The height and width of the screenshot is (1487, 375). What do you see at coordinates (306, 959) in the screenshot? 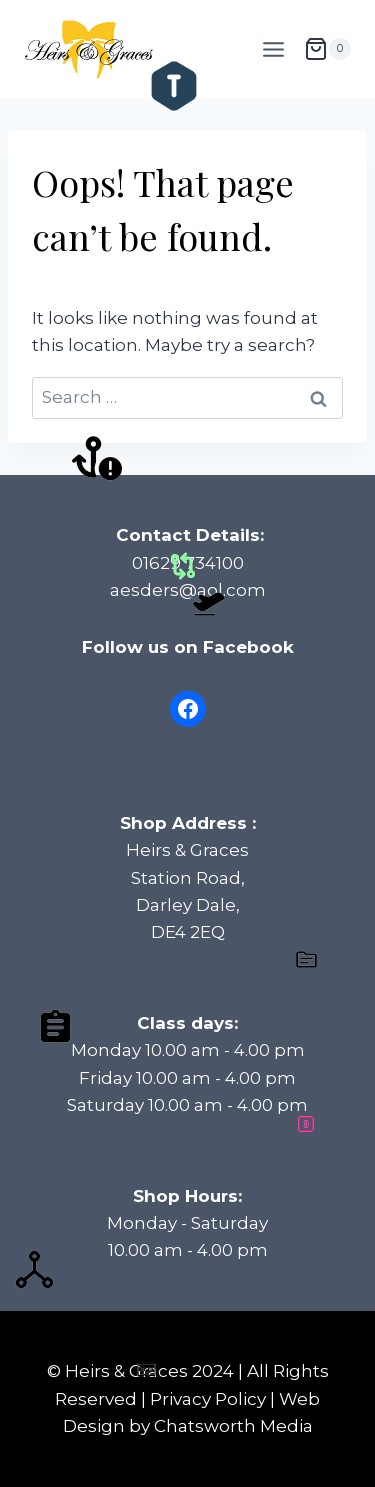
I see `access topic folders or categories` at bounding box center [306, 959].